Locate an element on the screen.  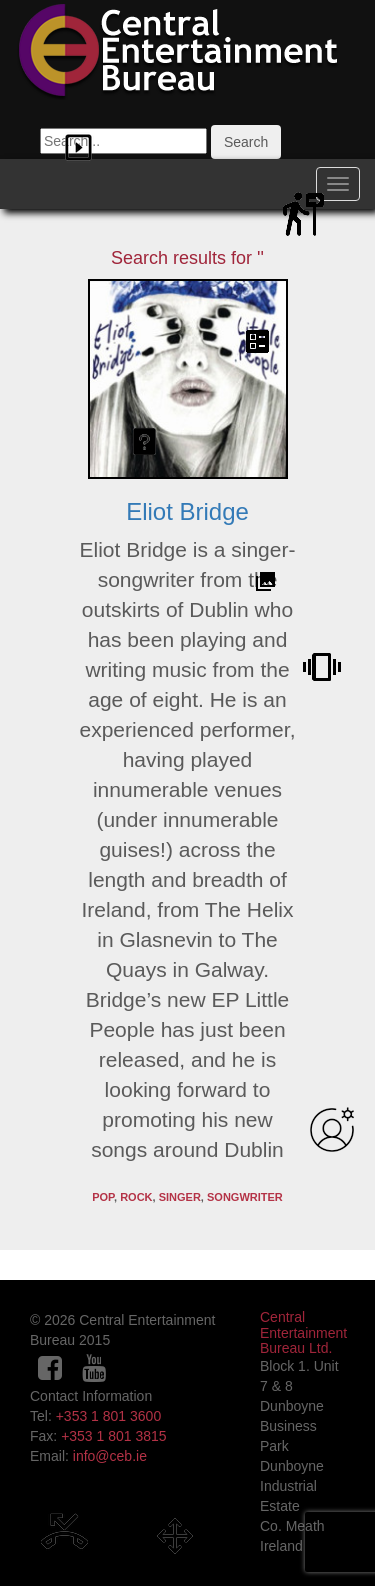
toggle vibration mode on or off is located at coordinates (322, 667).